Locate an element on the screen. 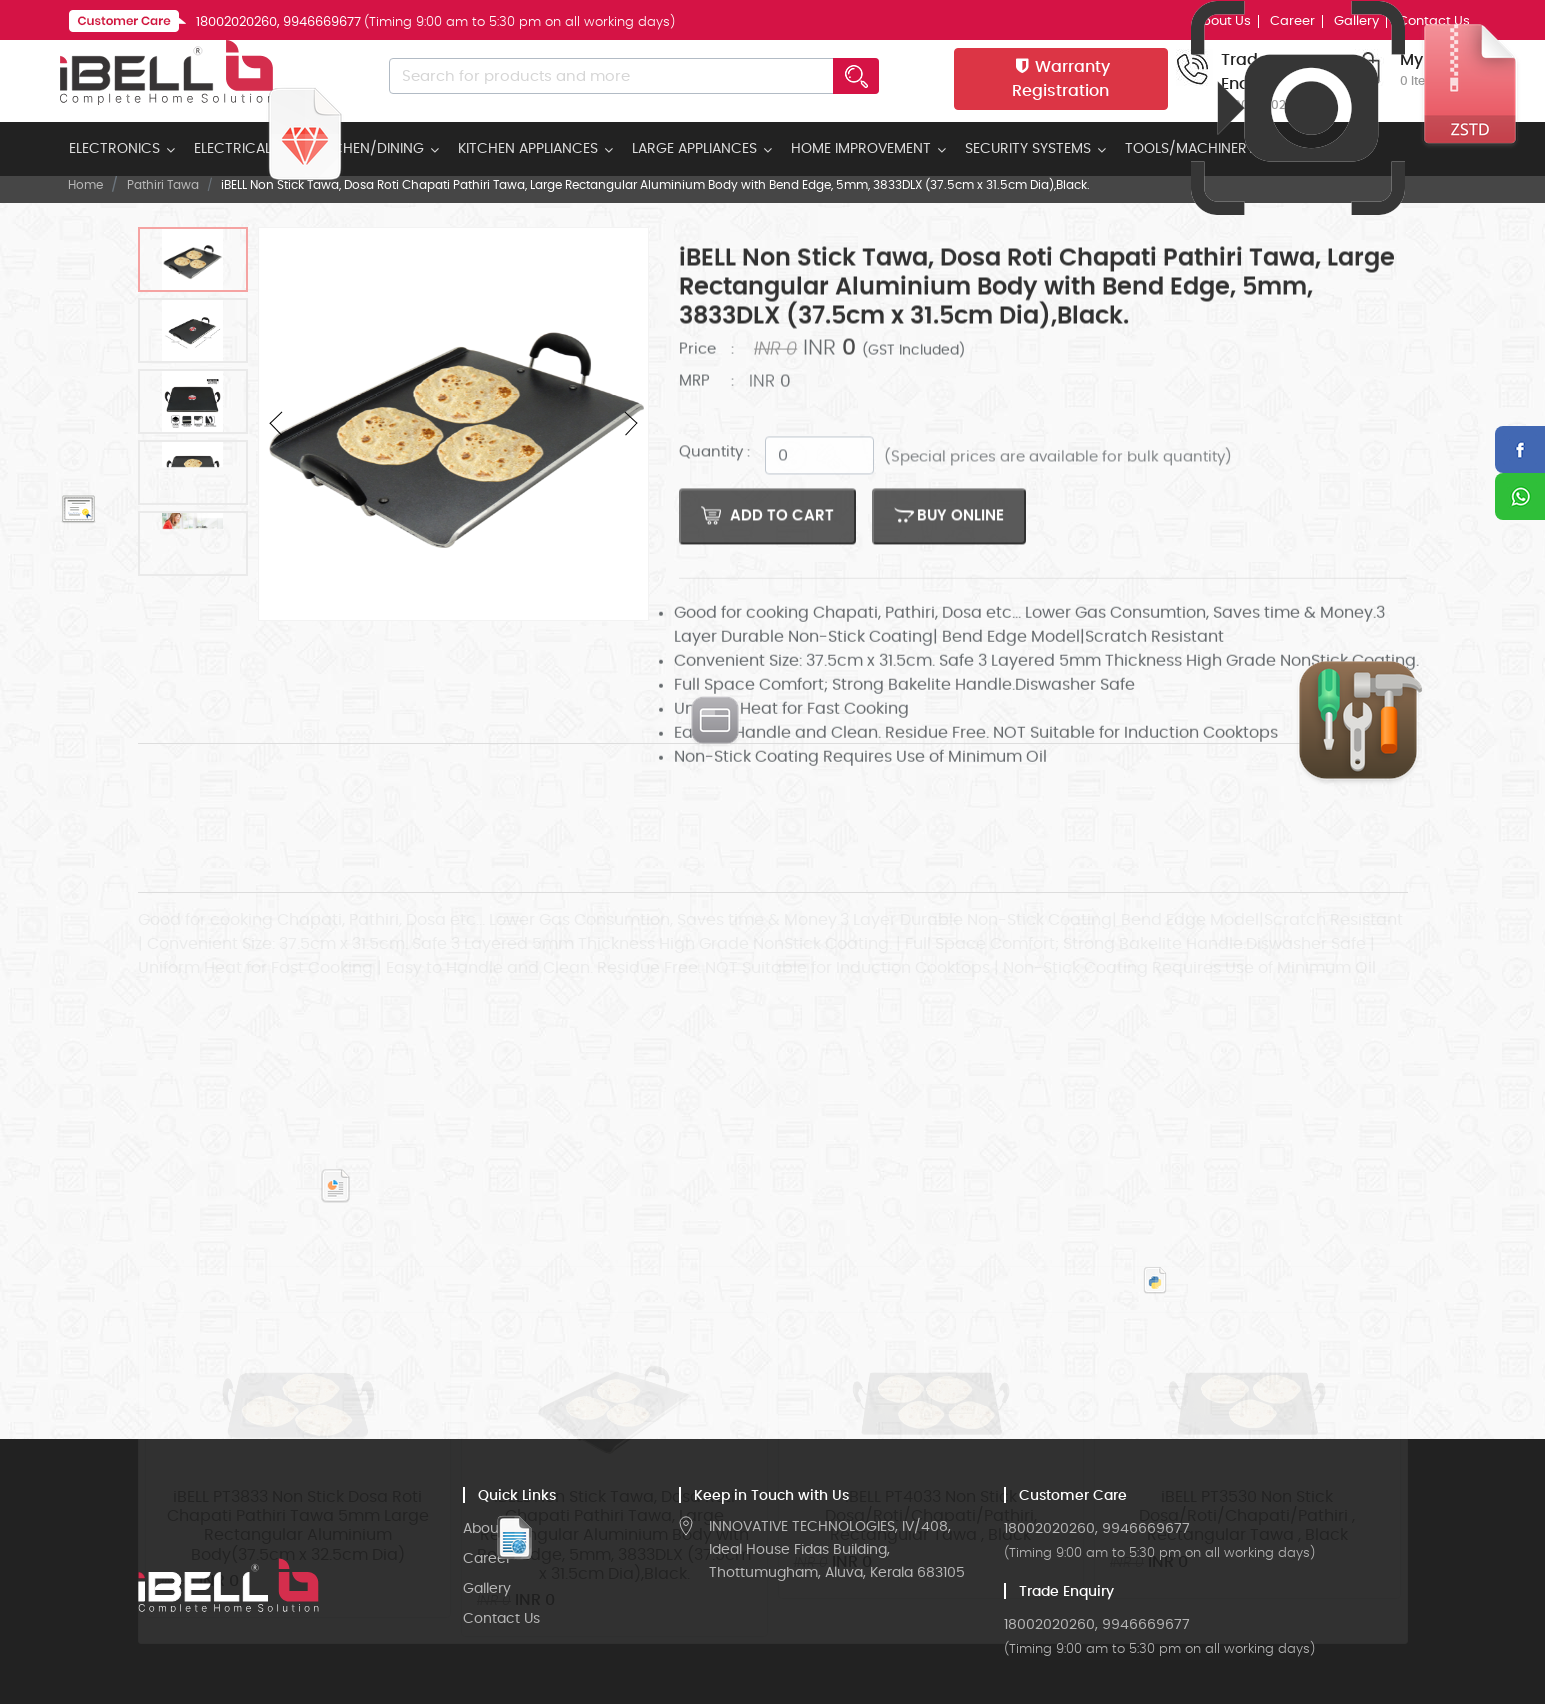  indicates a certificate or credential file is located at coordinates (78, 509).